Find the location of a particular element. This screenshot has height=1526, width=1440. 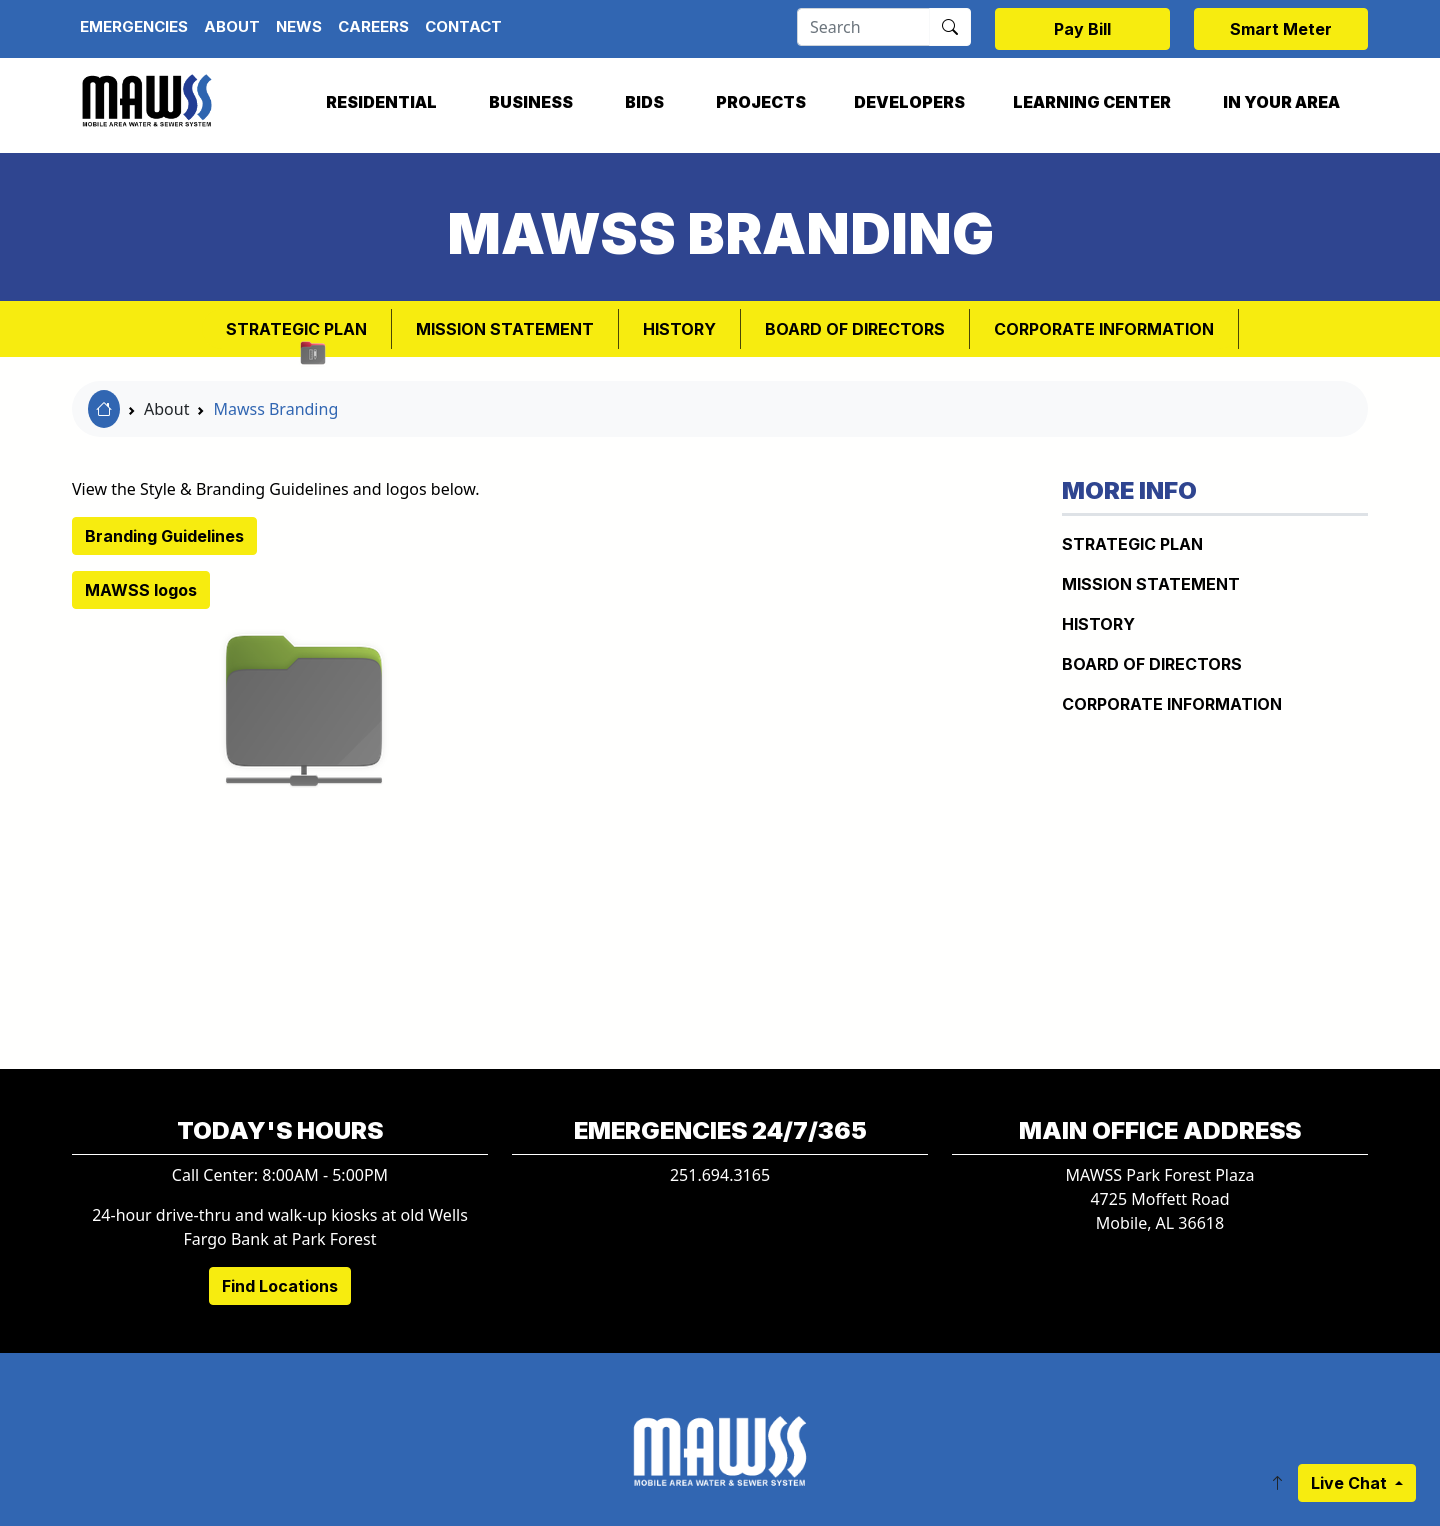

open templates folder is located at coordinates (313, 353).